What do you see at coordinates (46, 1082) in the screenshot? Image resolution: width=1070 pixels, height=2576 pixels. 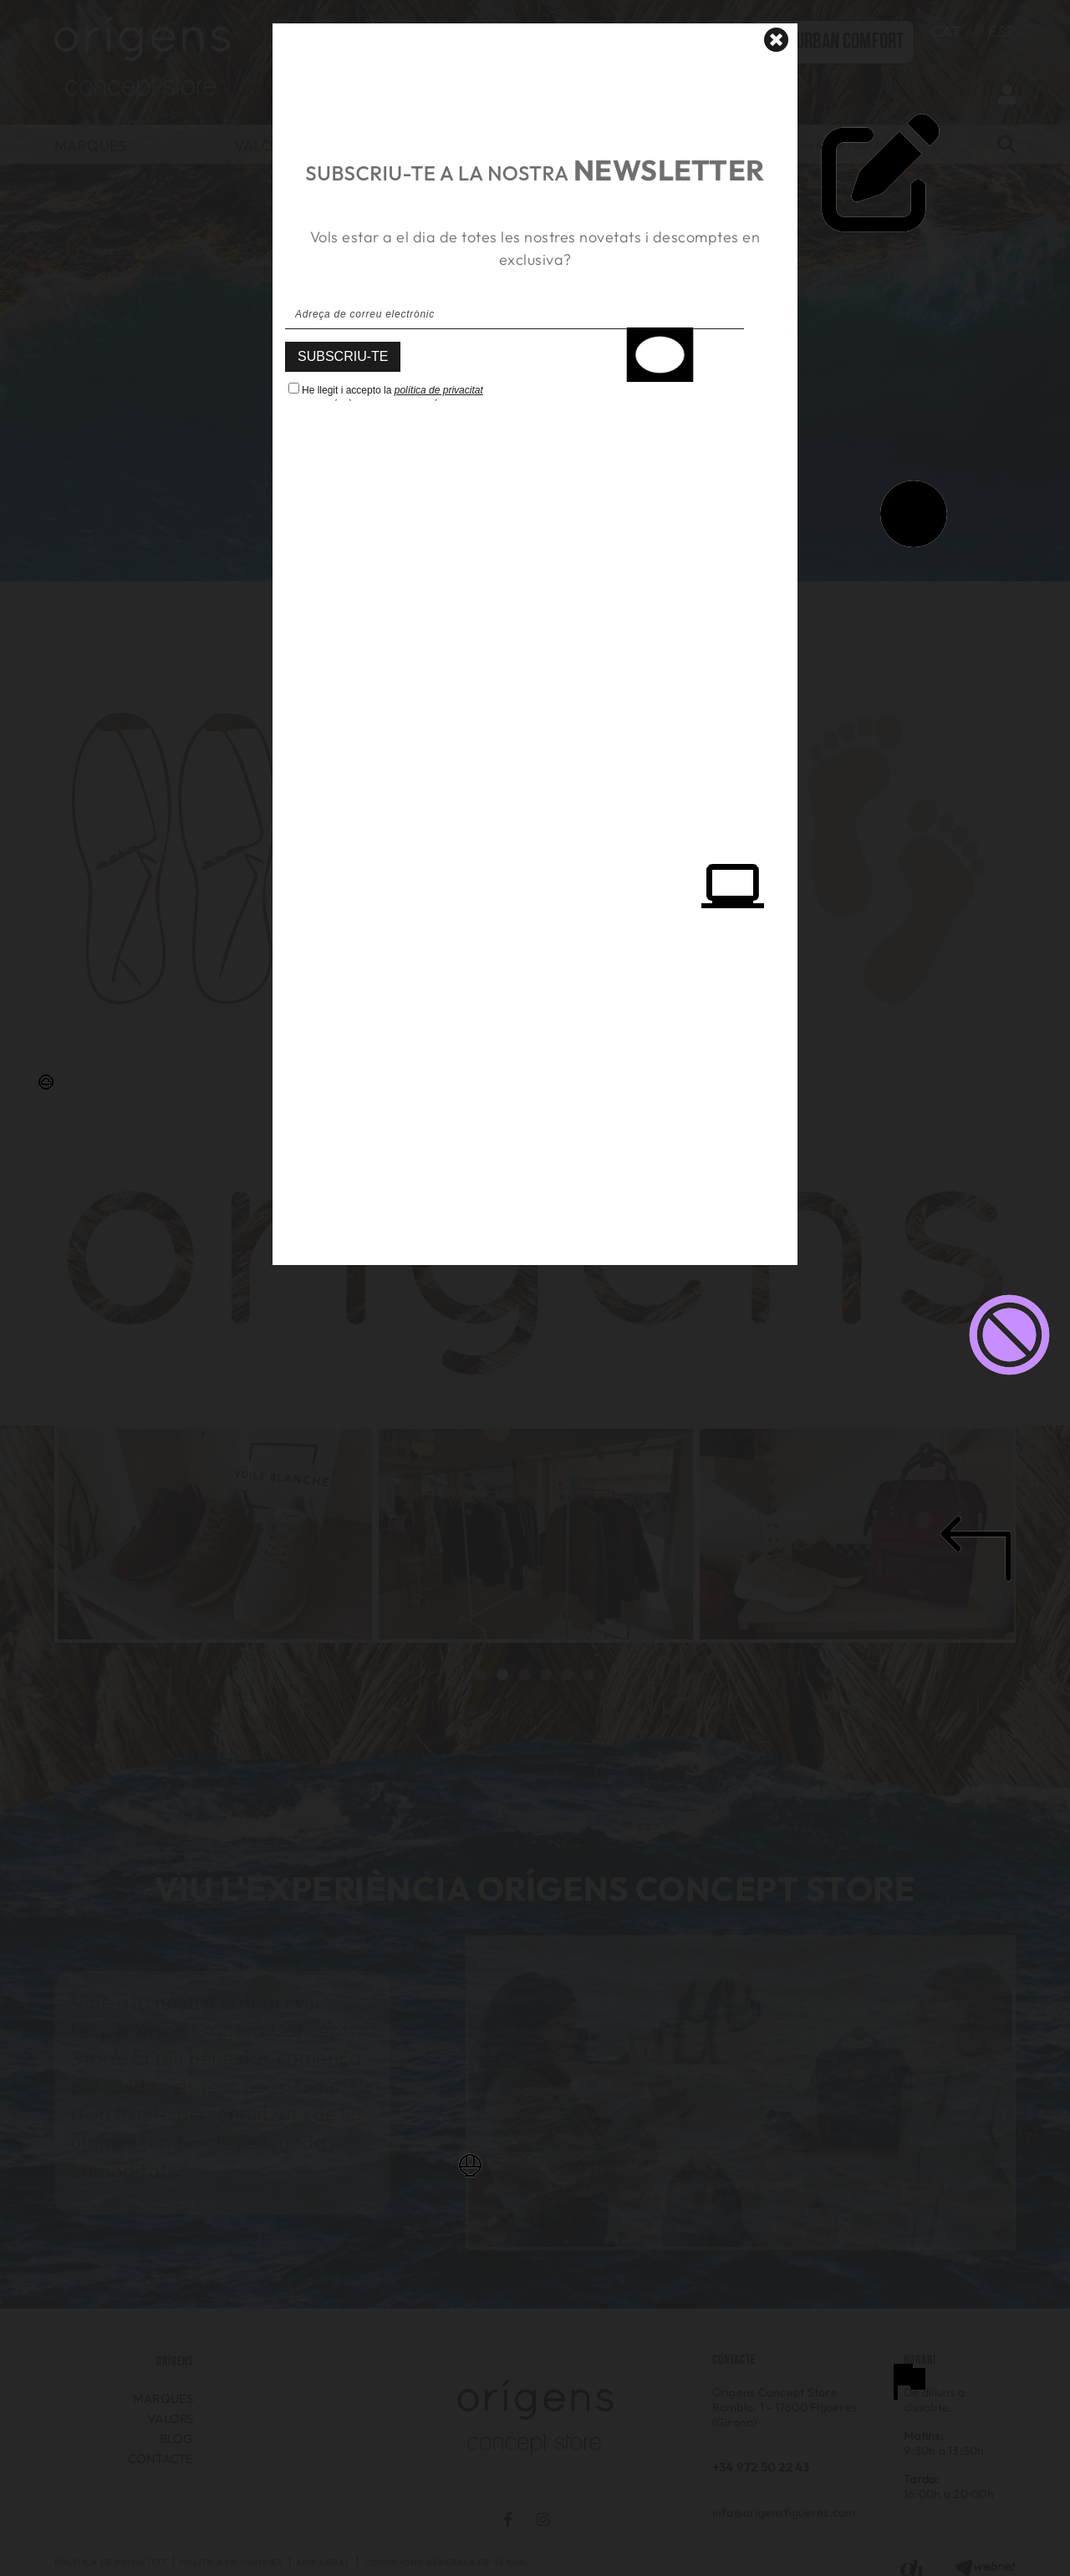 I see `access cloud storage` at bounding box center [46, 1082].